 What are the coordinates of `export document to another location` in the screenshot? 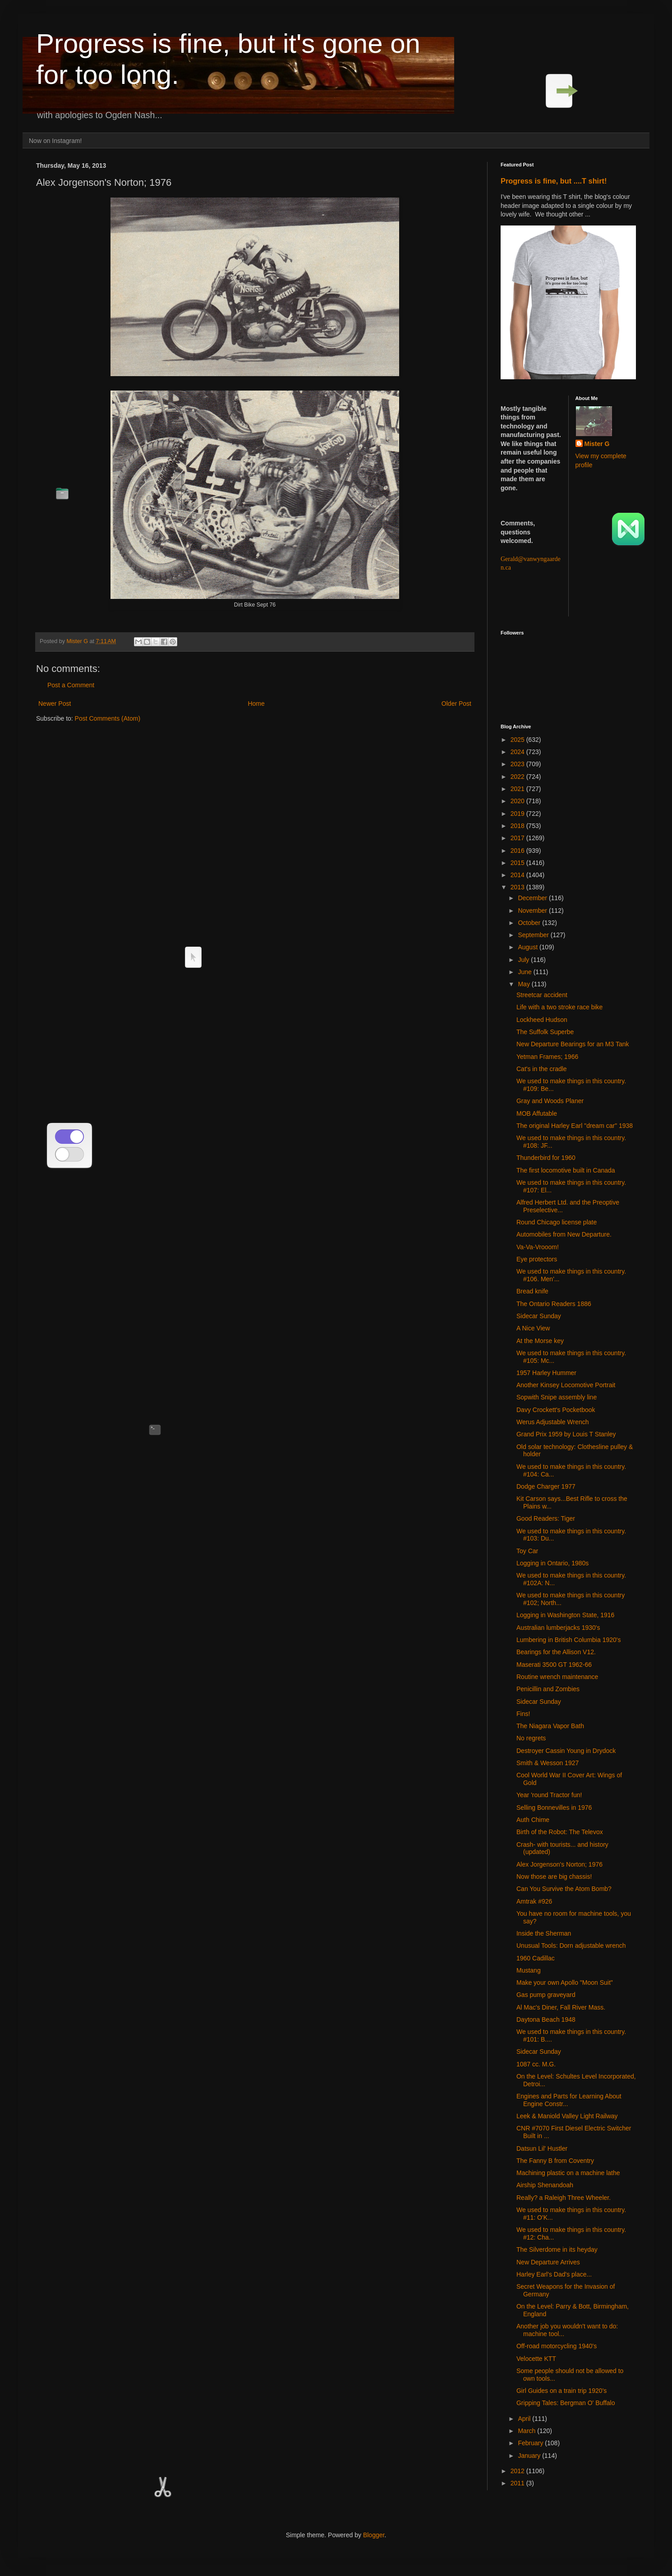 It's located at (559, 91).